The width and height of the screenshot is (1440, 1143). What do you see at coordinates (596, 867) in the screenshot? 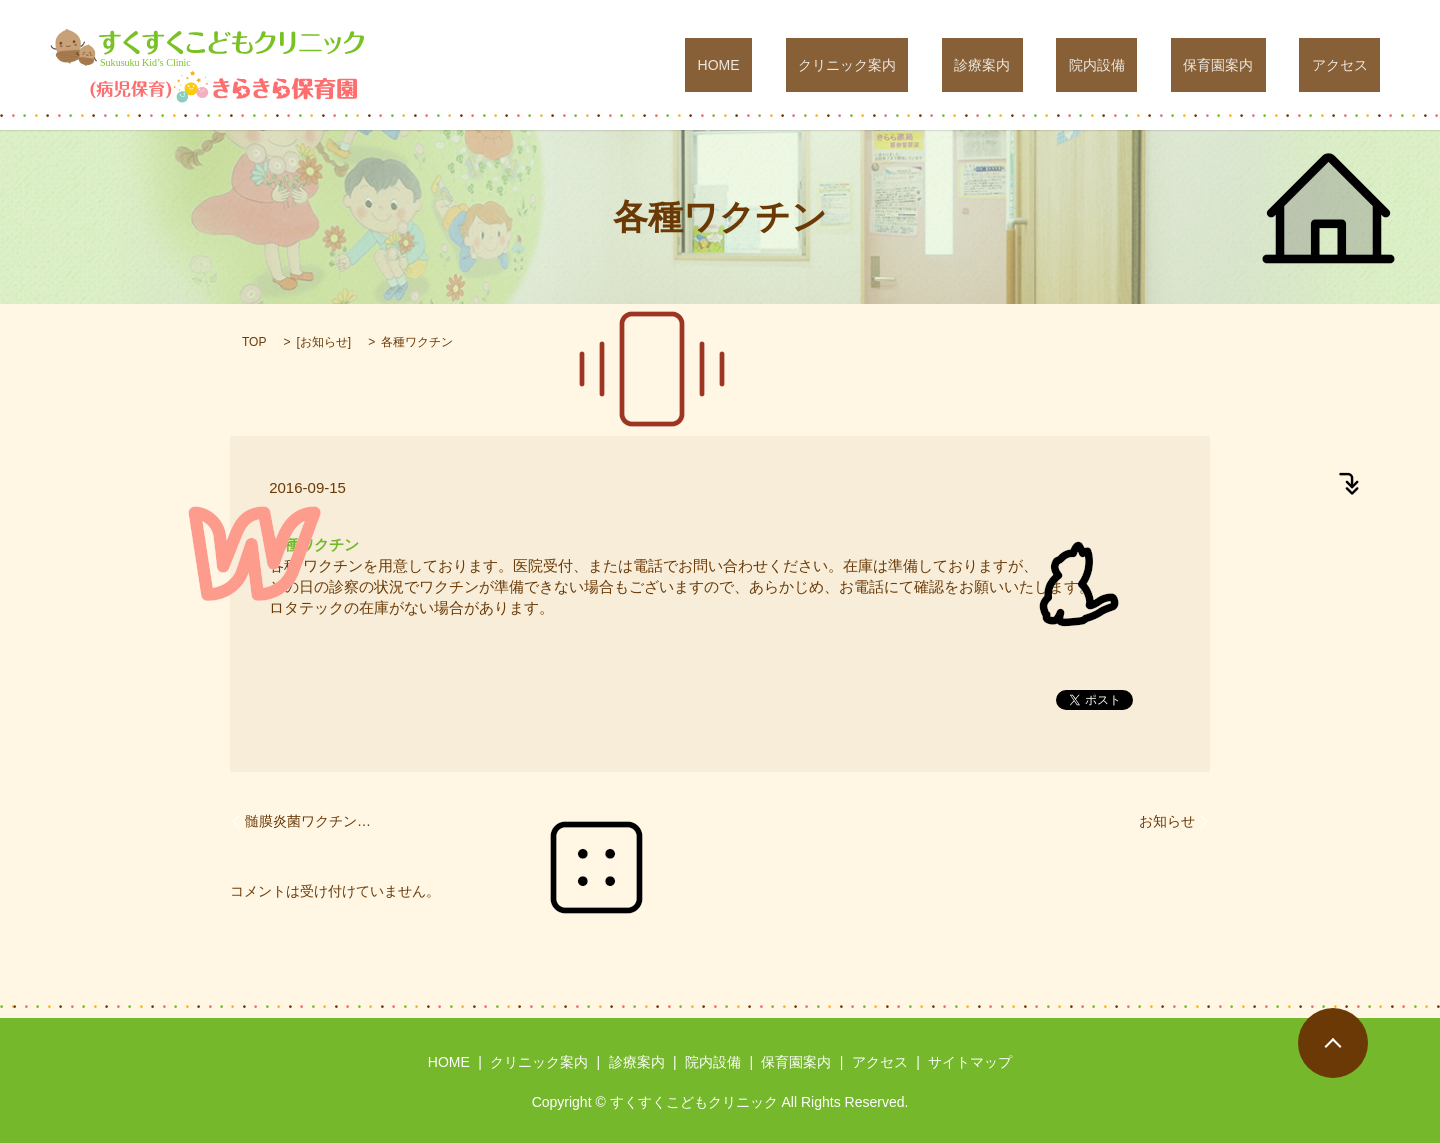
I see `roll or randomize with a value of four` at bounding box center [596, 867].